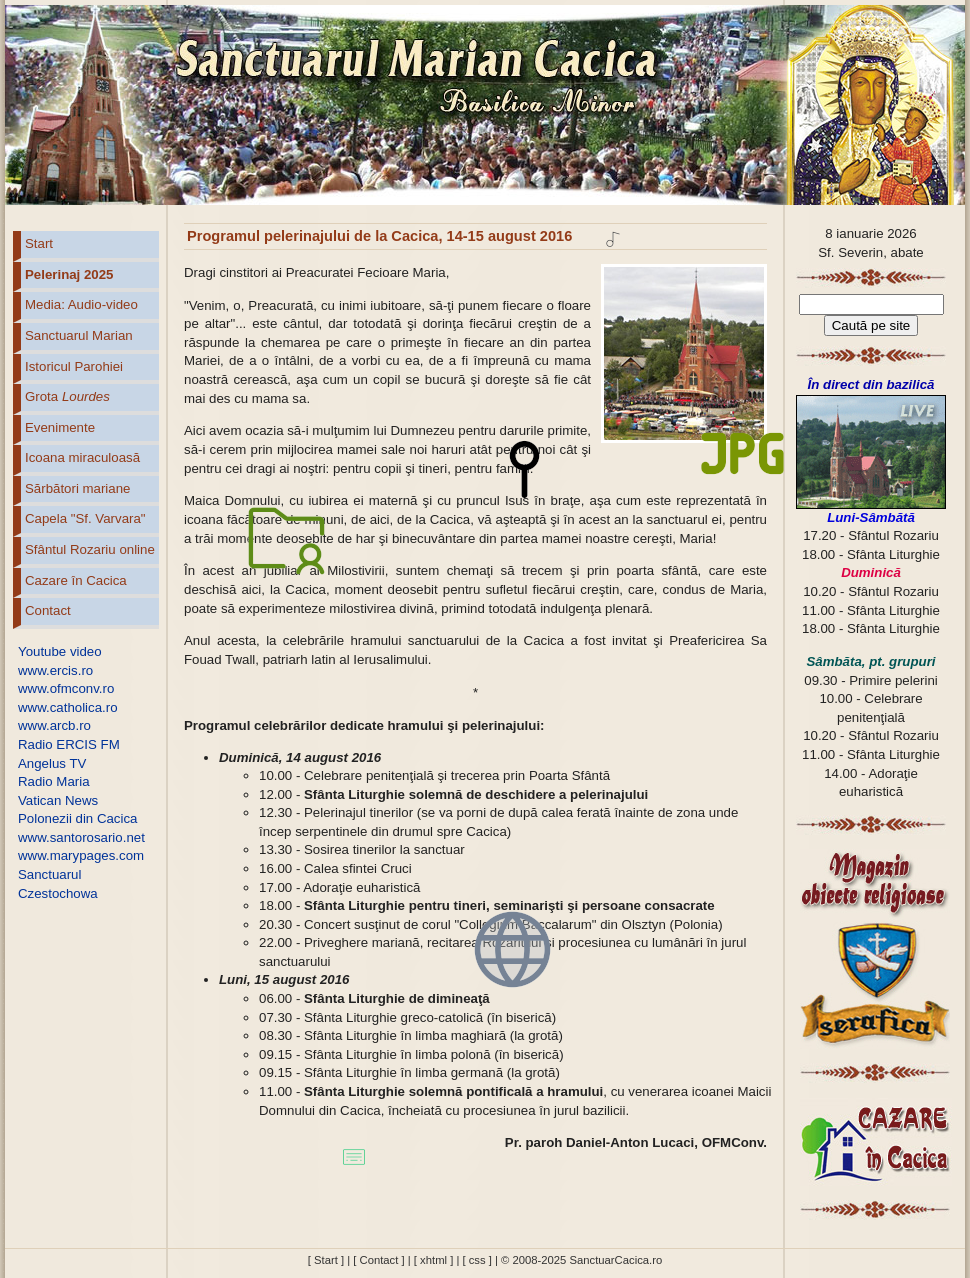  Describe the element at coordinates (742, 453) in the screenshot. I see `indicates a JPG image file type` at that location.